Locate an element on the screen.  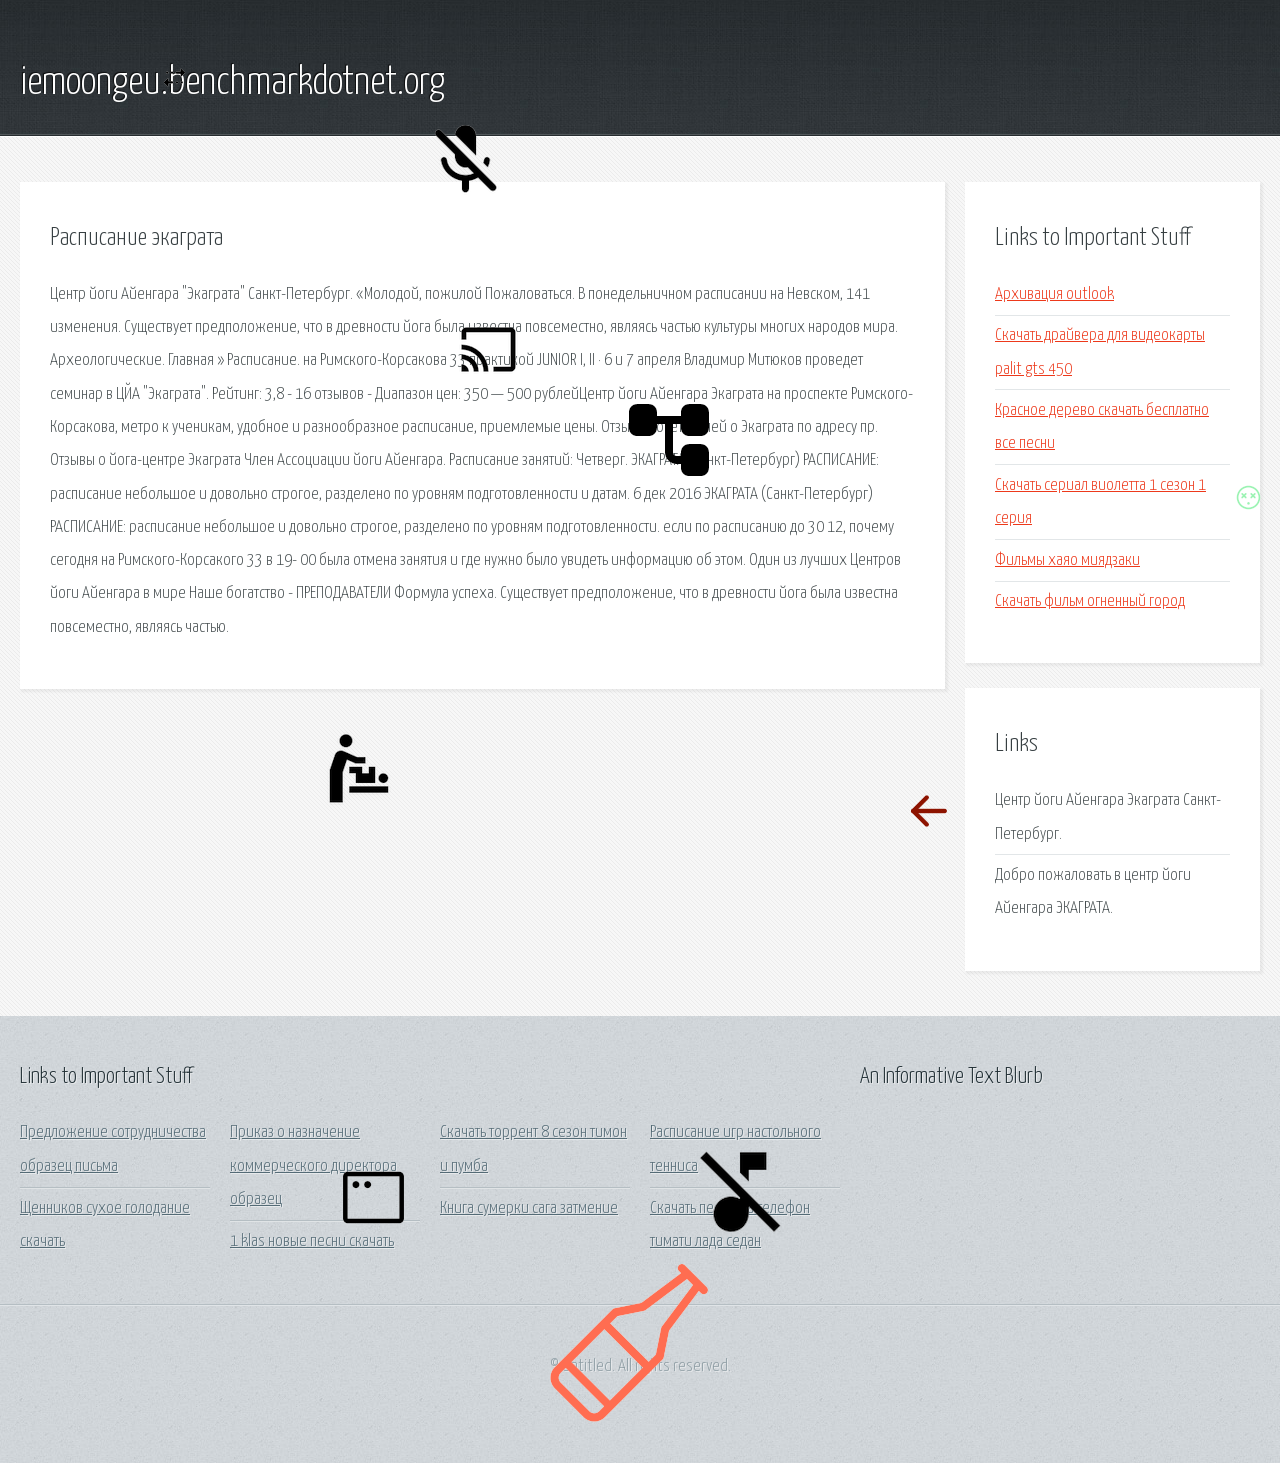
cast screen to an external display is located at coordinates (488, 349).